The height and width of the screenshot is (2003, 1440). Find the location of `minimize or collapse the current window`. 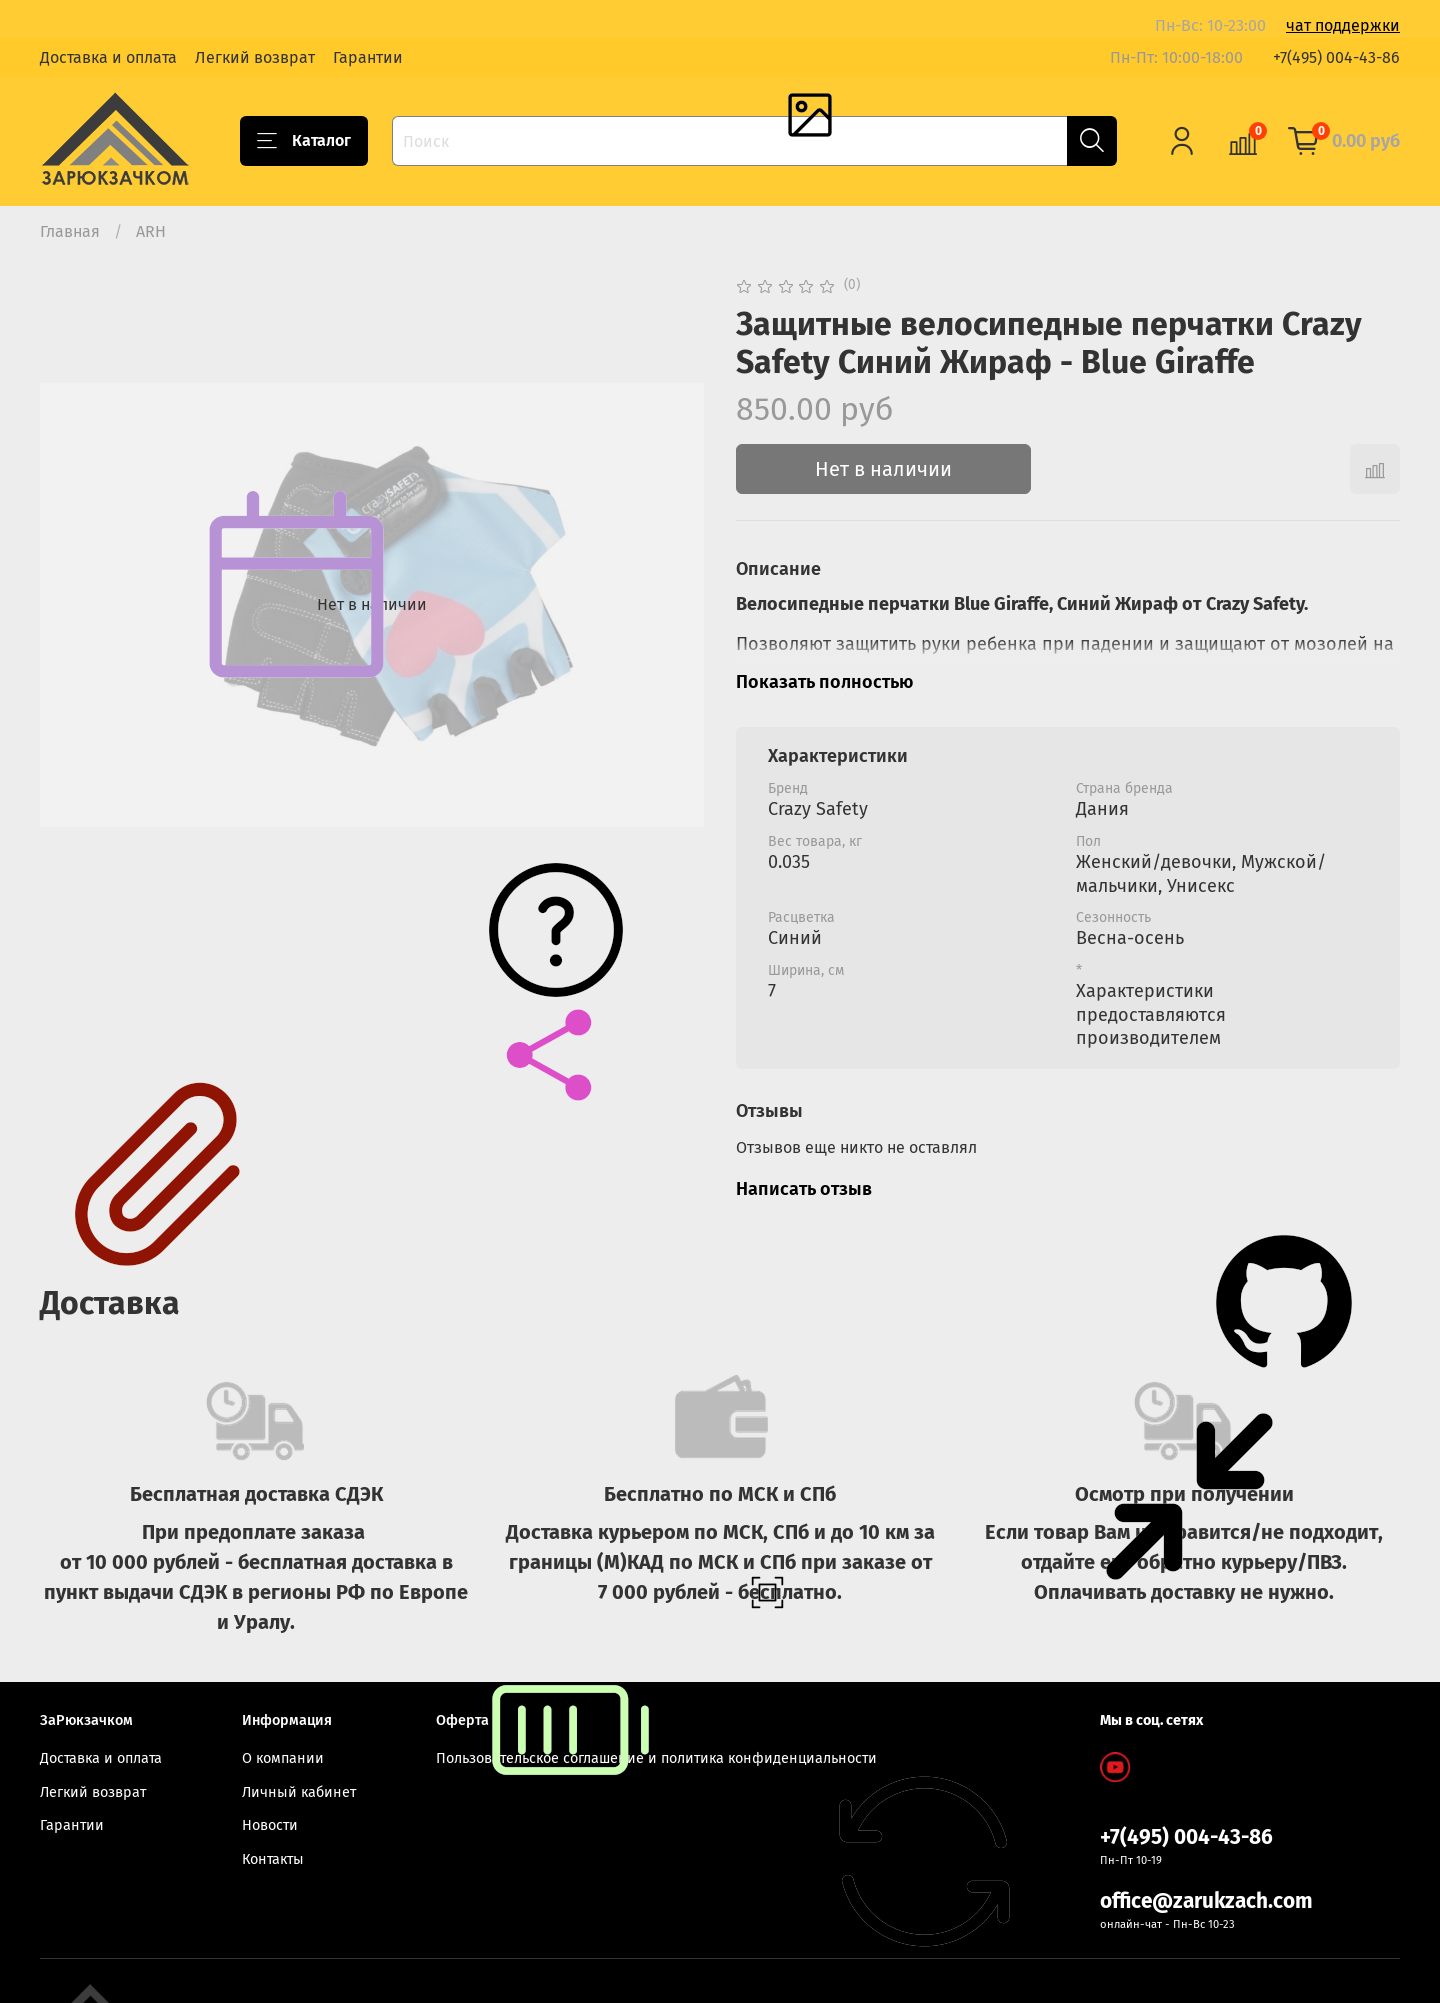

minimize or collapse the current window is located at coordinates (1189, 1496).